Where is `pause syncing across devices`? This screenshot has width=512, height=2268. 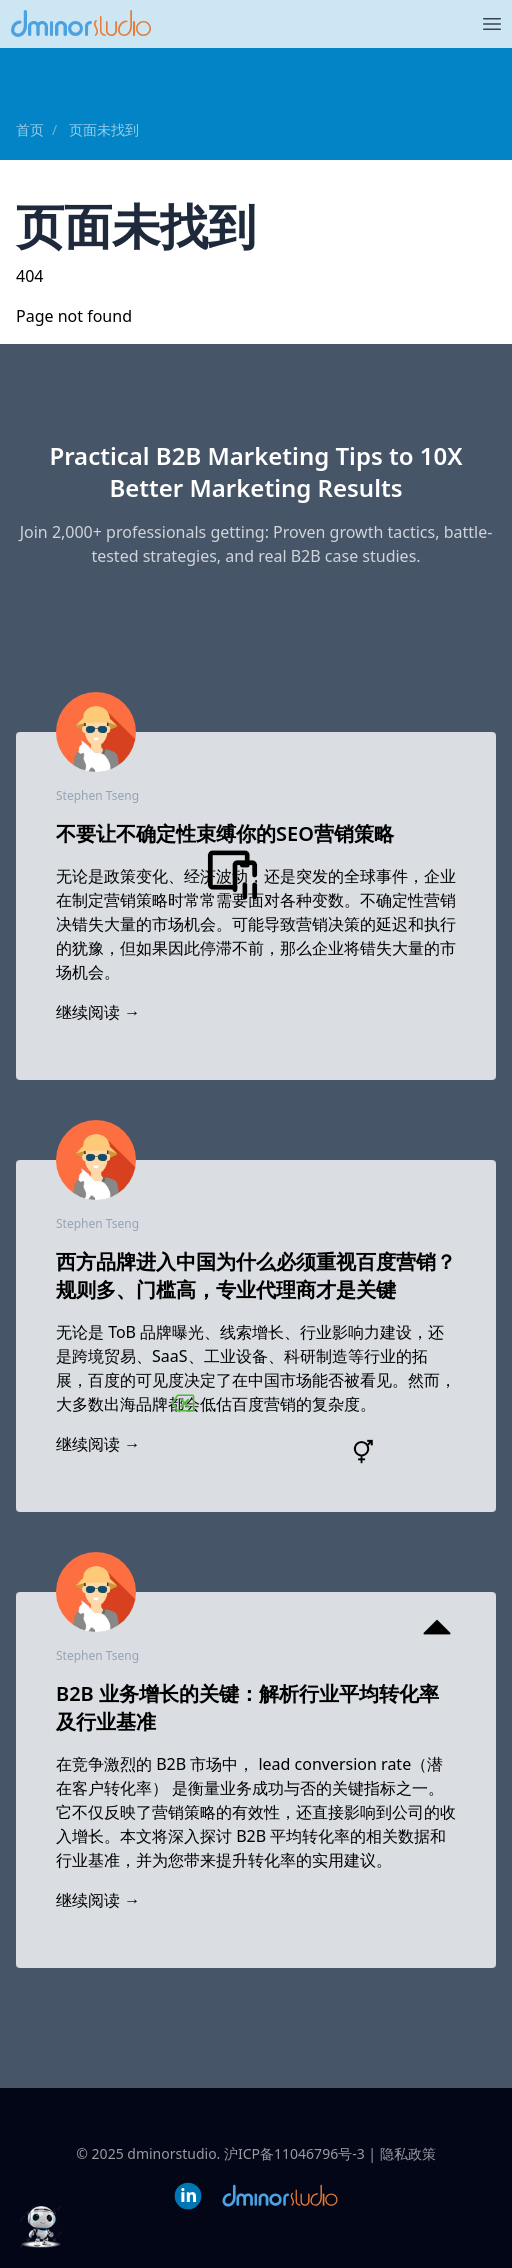 pause syncing across devices is located at coordinates (232, 872).